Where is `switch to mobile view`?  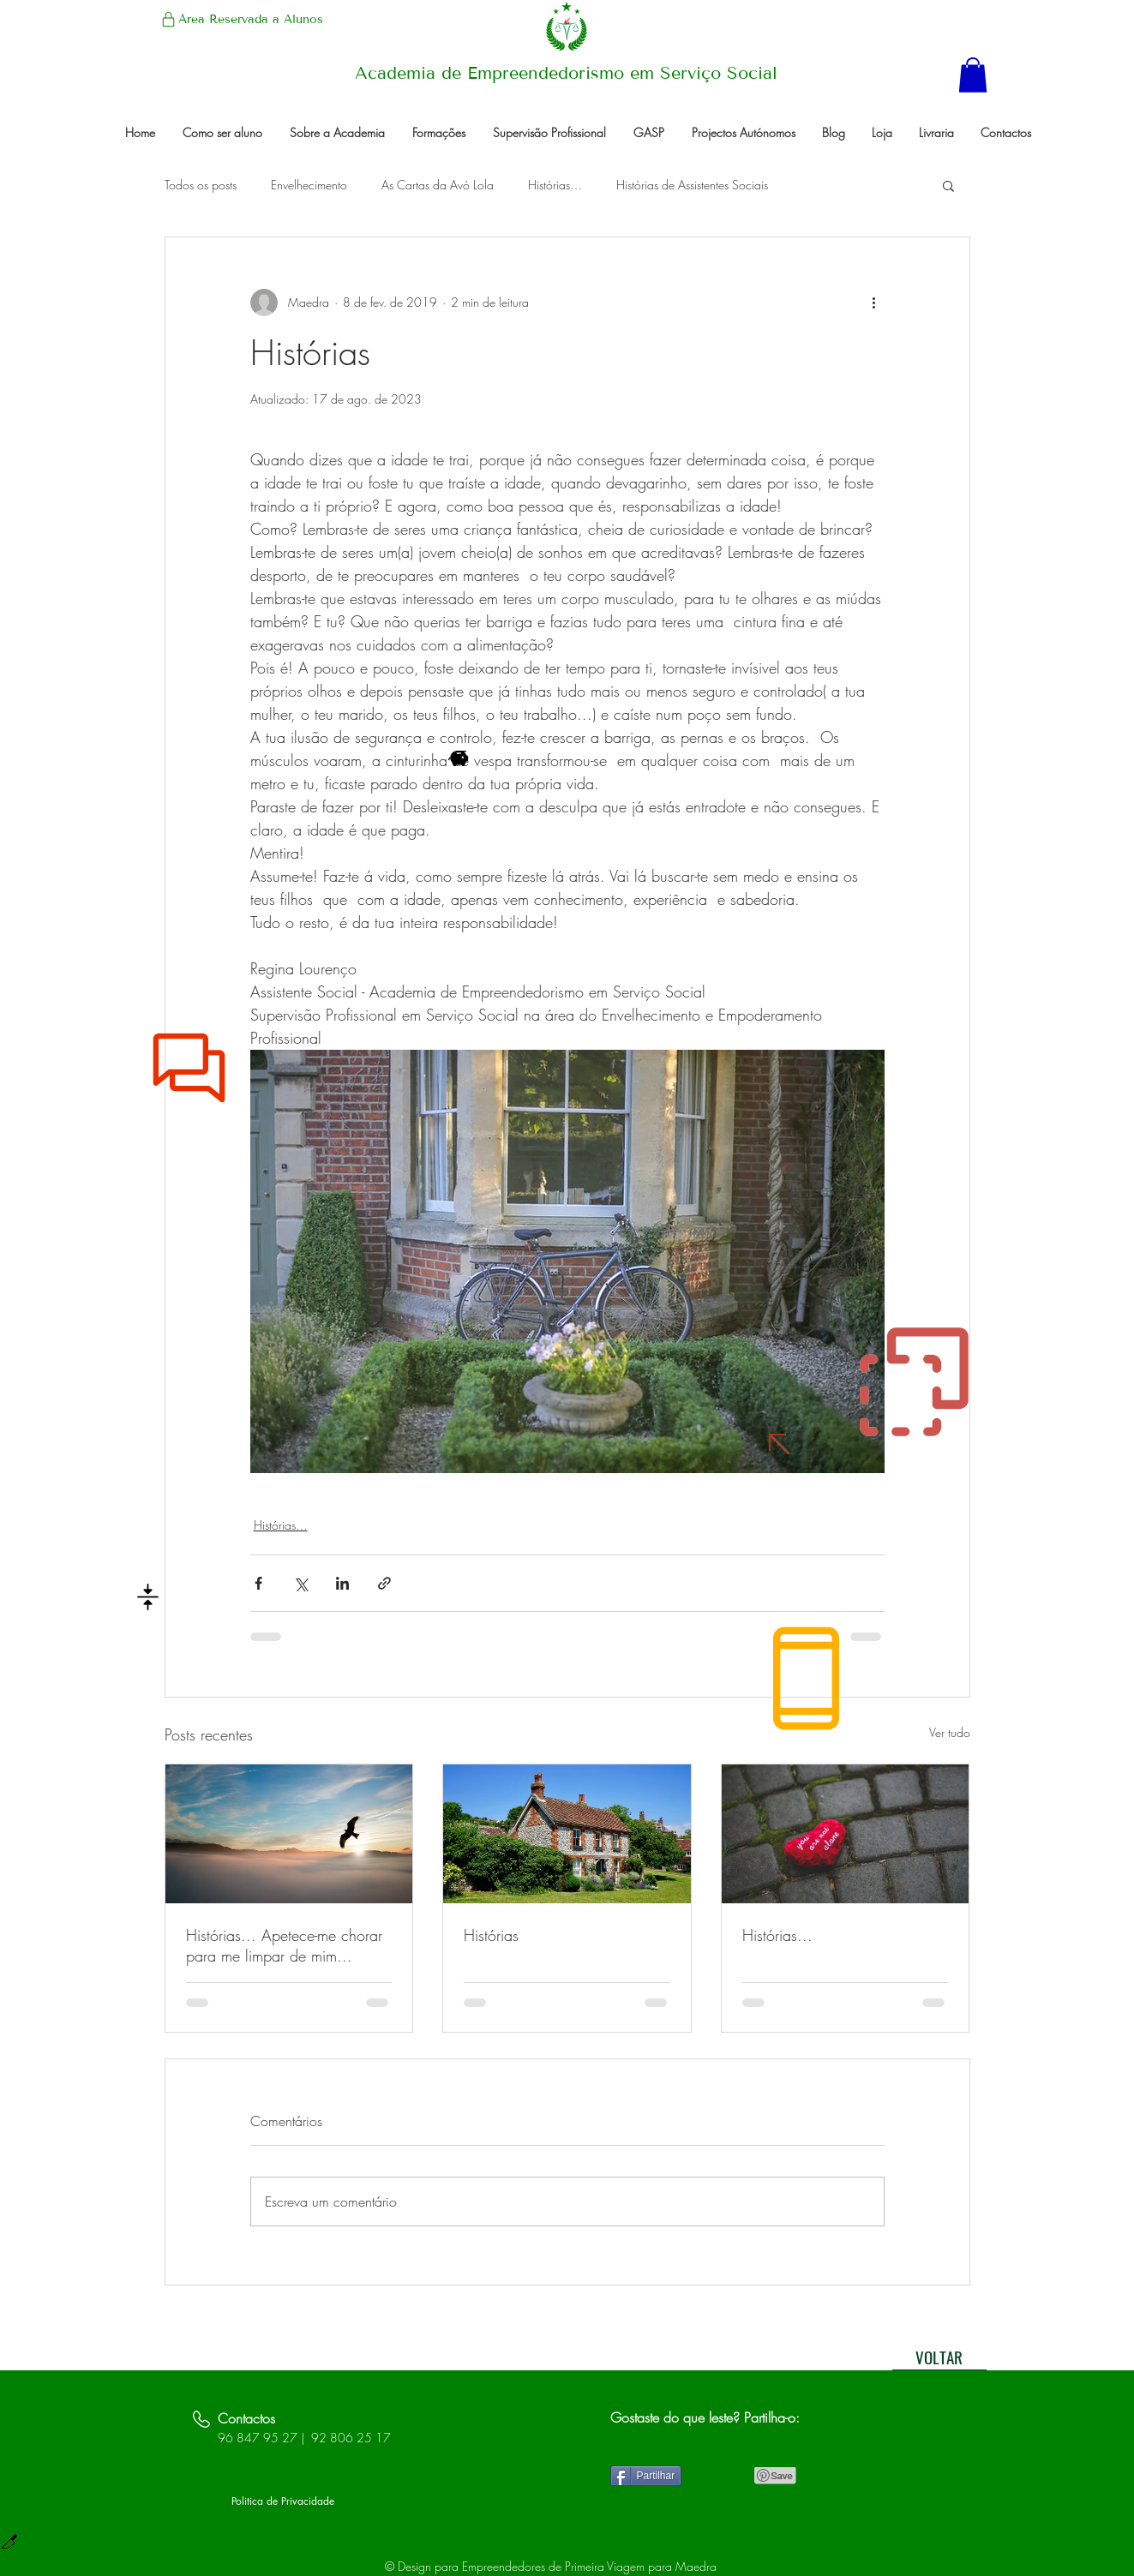
switch to mobile view is located at coordinates (806, 1678).